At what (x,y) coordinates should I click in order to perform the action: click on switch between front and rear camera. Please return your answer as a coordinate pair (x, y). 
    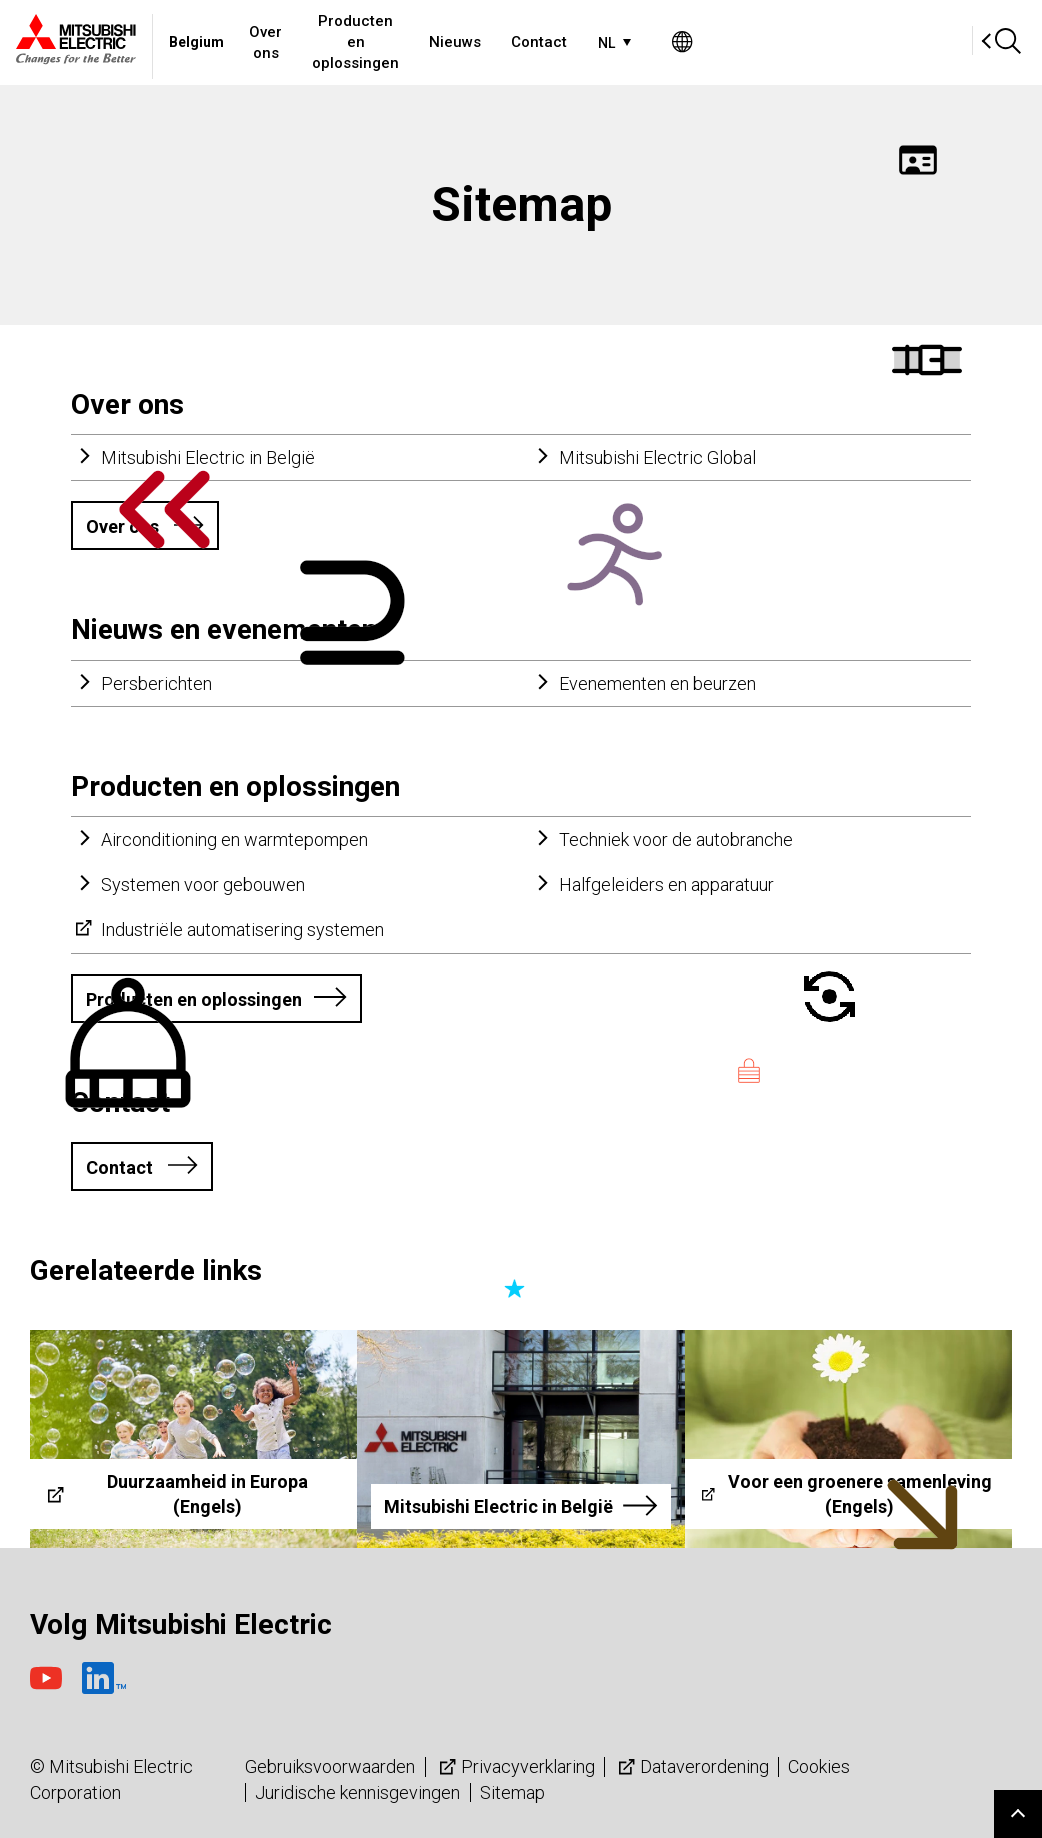
    Looking at the image, I should click on (829, 996).